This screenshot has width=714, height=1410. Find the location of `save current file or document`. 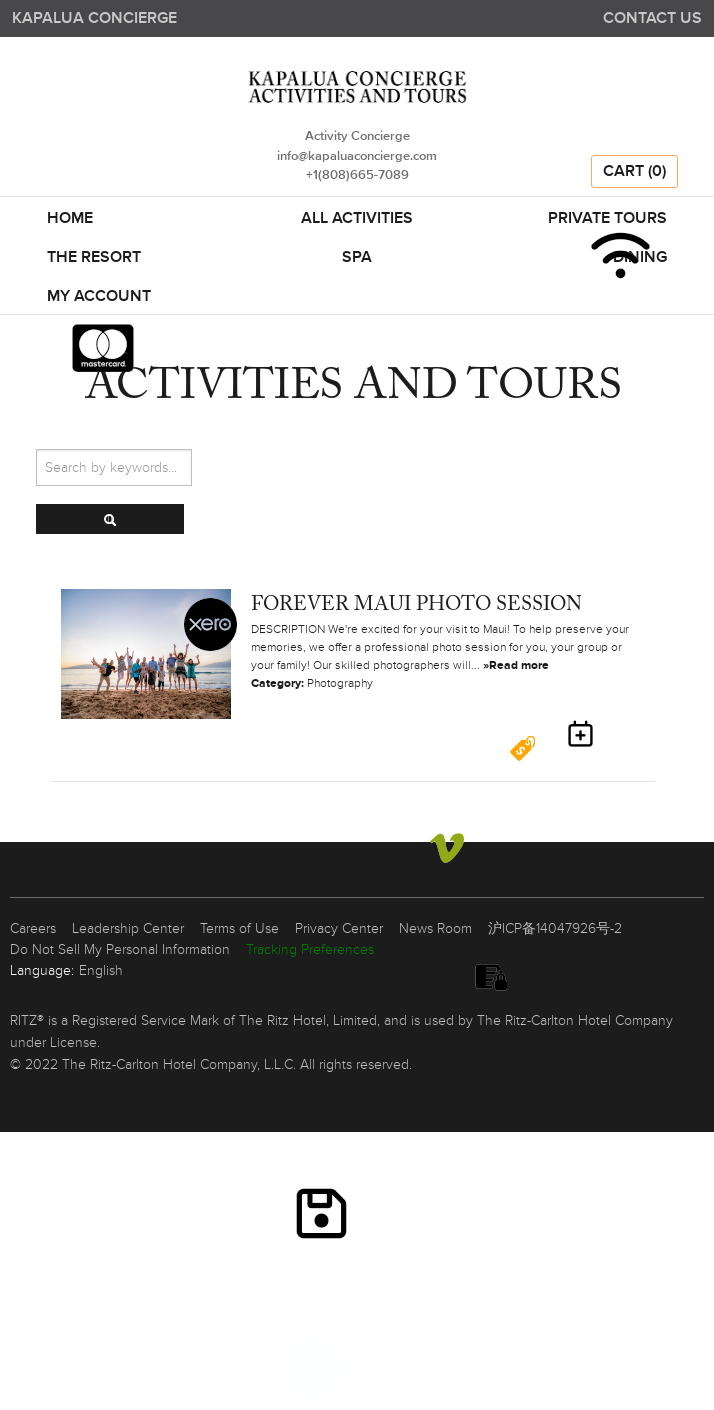

save current file or document is located at coordinates (321, 1213).